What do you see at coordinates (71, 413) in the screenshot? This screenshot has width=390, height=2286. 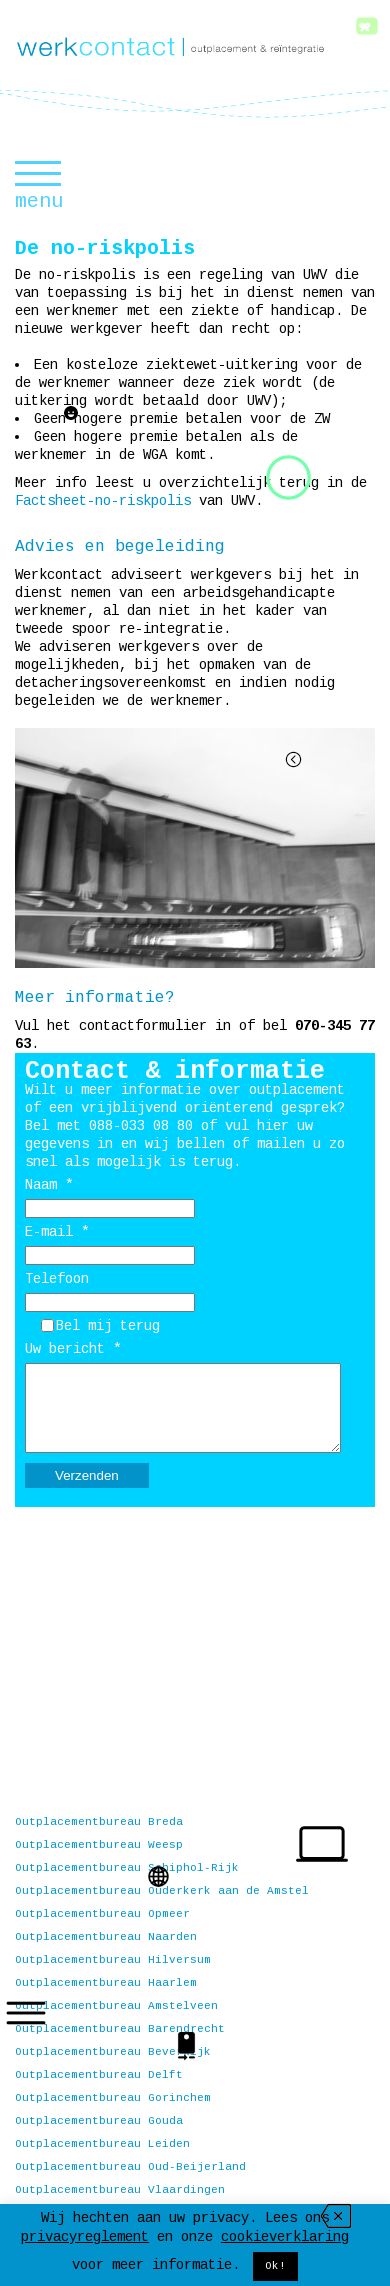 I see `rate your experience positively` at bounding box center [71, 413].